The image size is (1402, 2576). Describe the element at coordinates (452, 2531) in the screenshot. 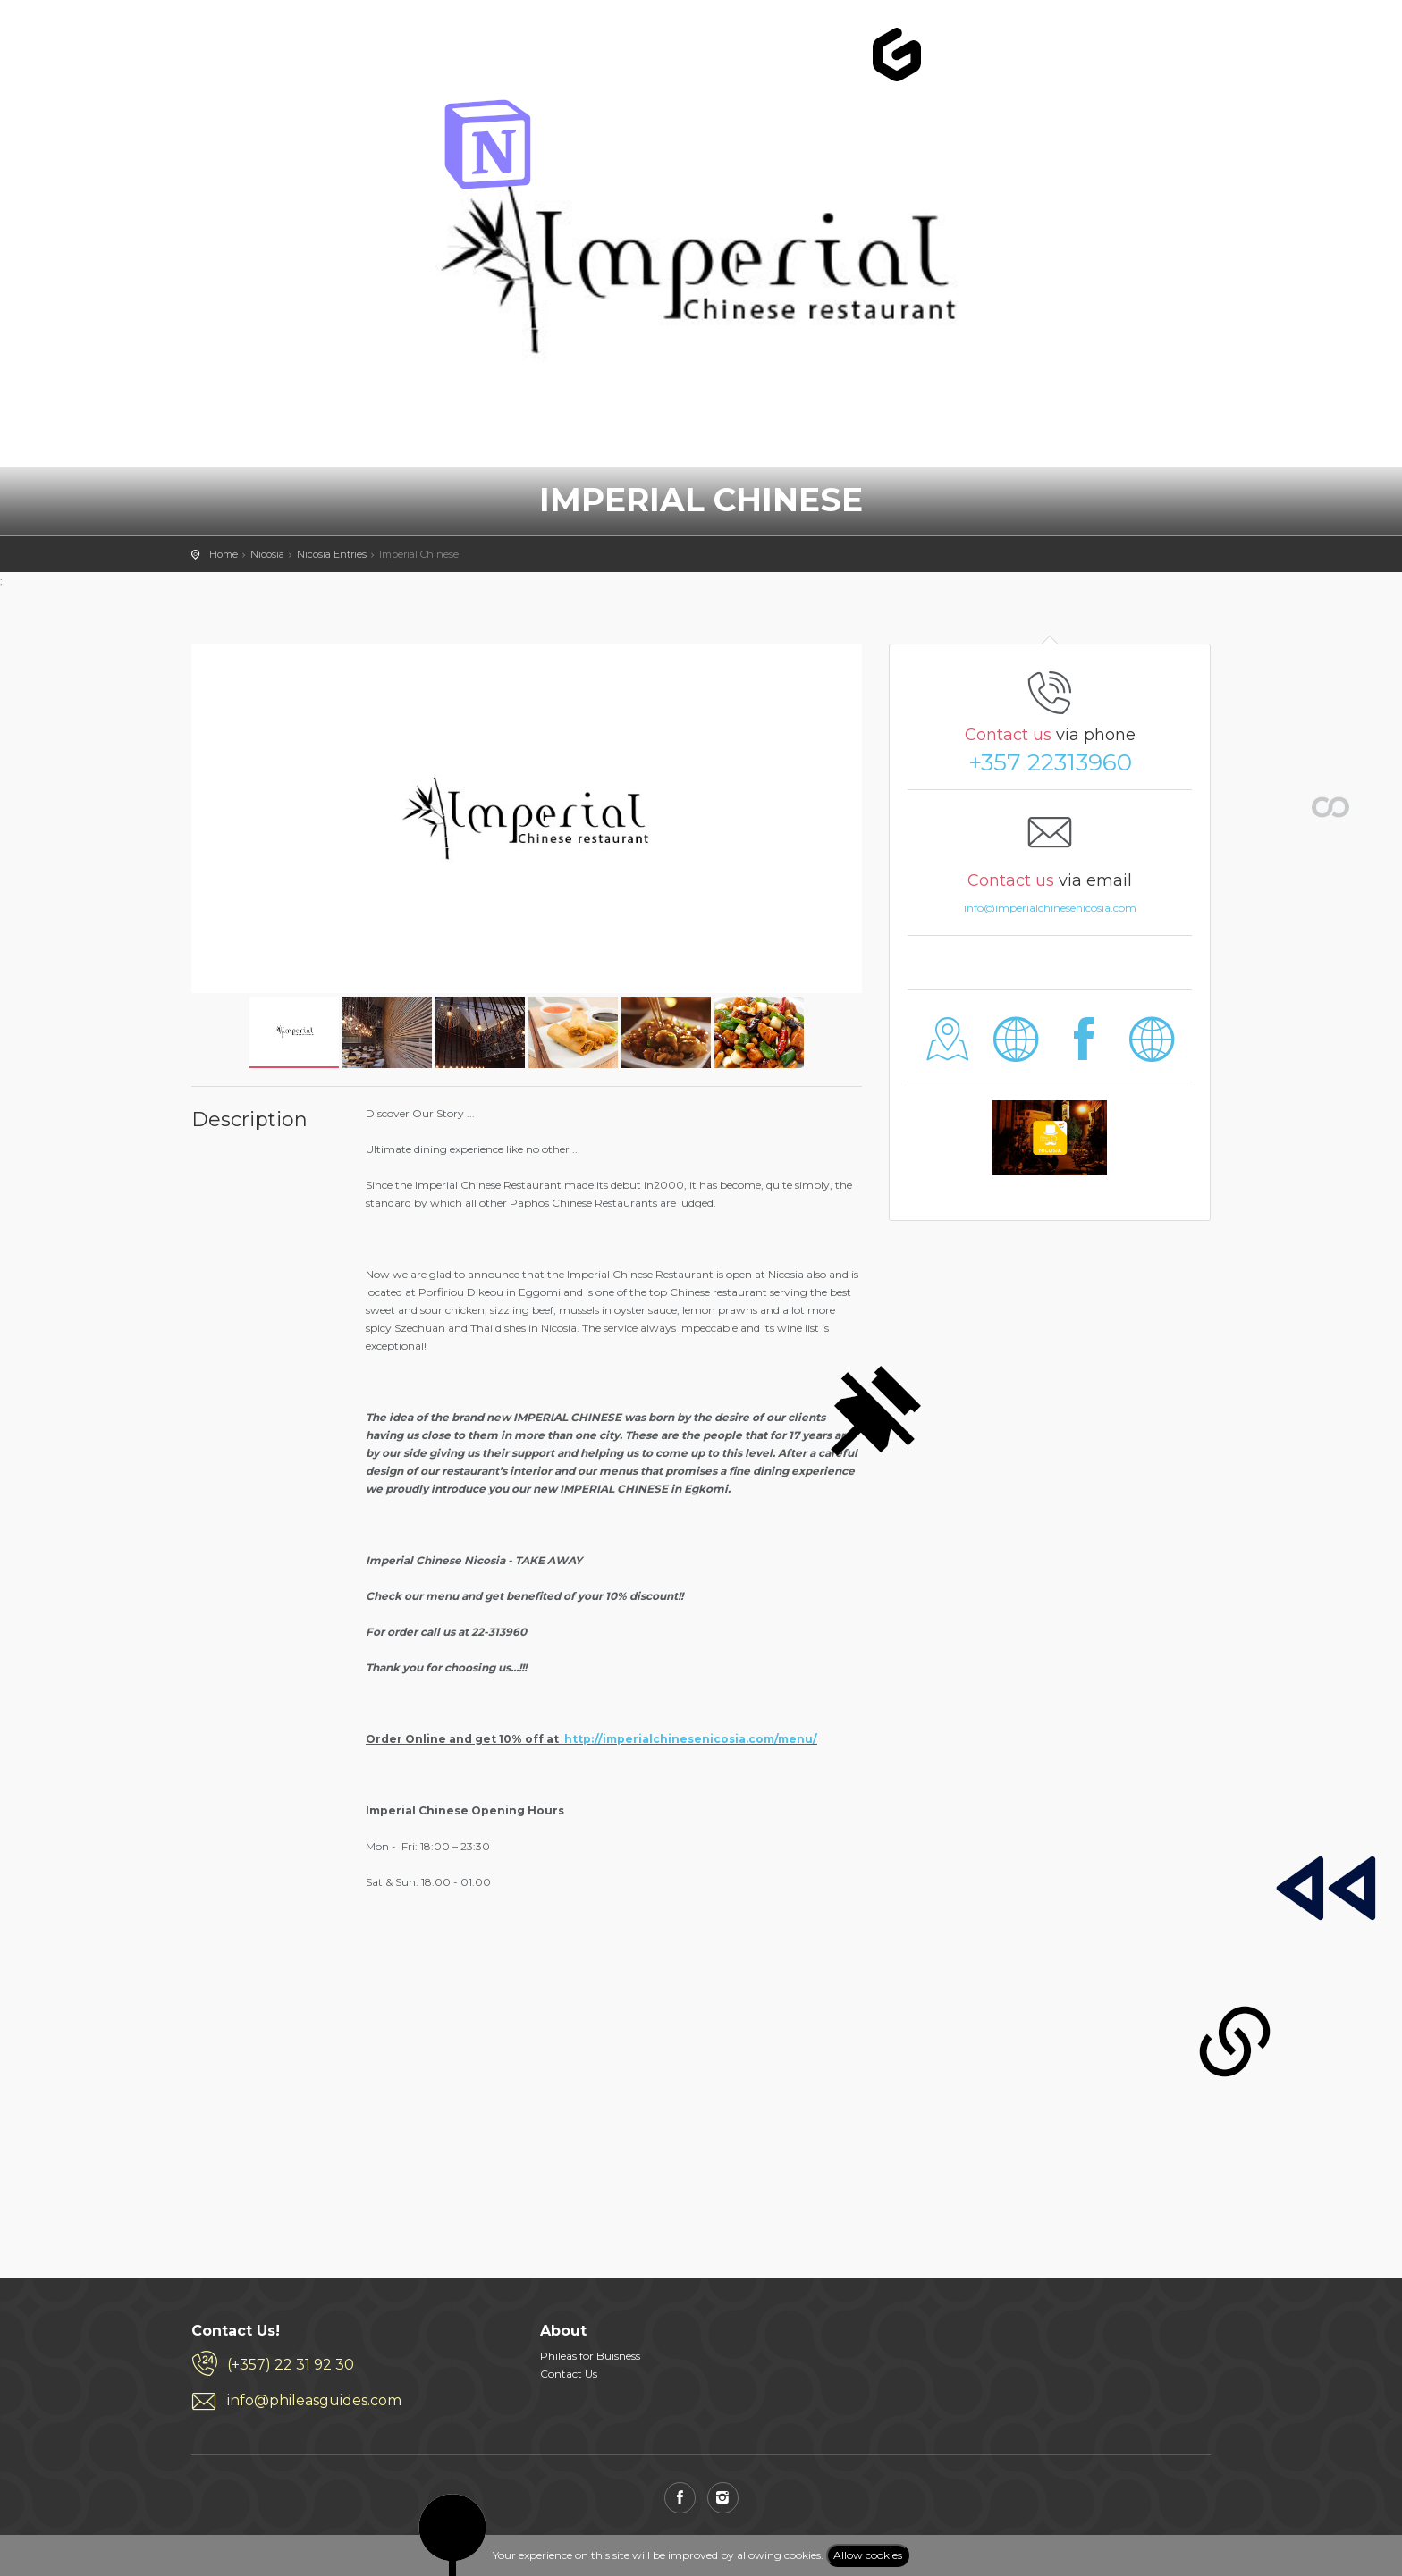

I see `mark a location on the map` at that location.